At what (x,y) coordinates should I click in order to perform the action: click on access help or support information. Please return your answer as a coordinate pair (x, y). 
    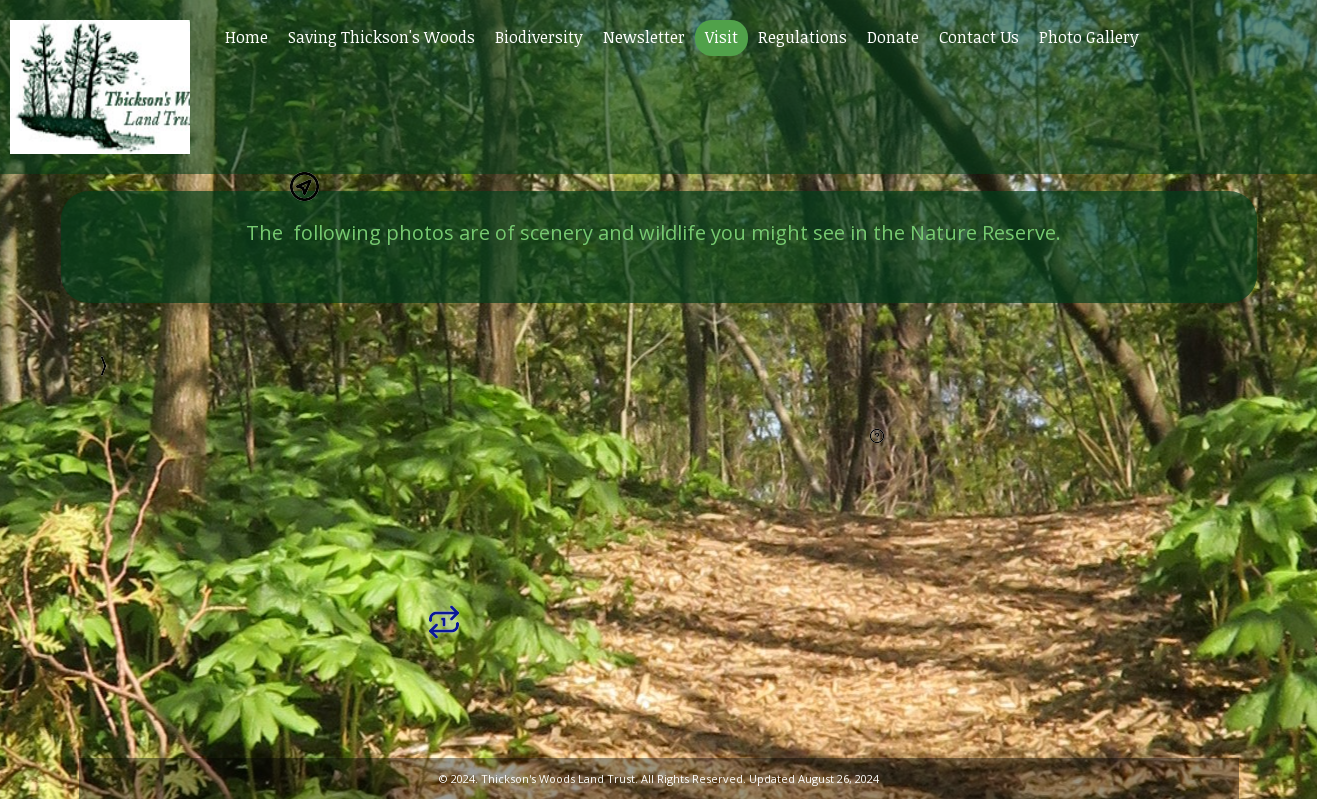
    Looking at the image, I should click on (877, 436).